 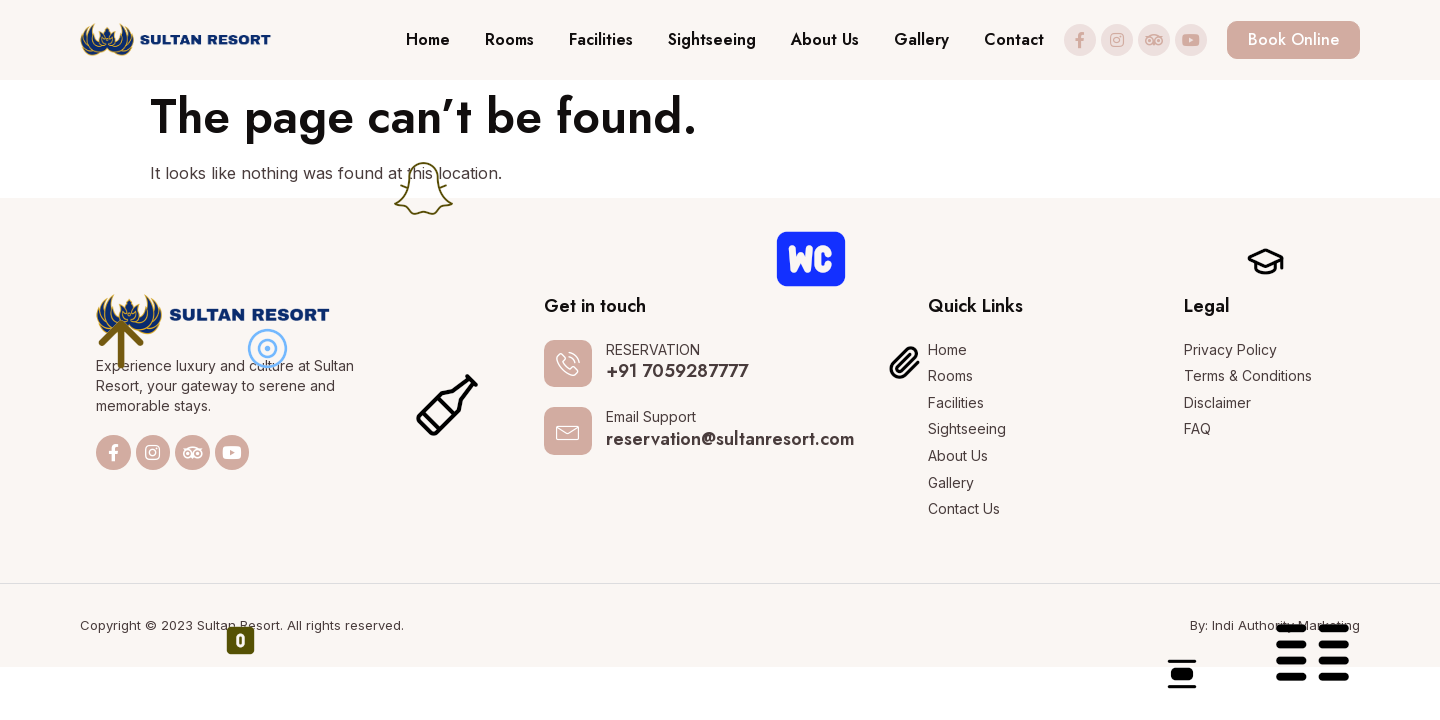 I want to click on distribute layers horizontally with equal spacing, so click(x=1182, y=674).